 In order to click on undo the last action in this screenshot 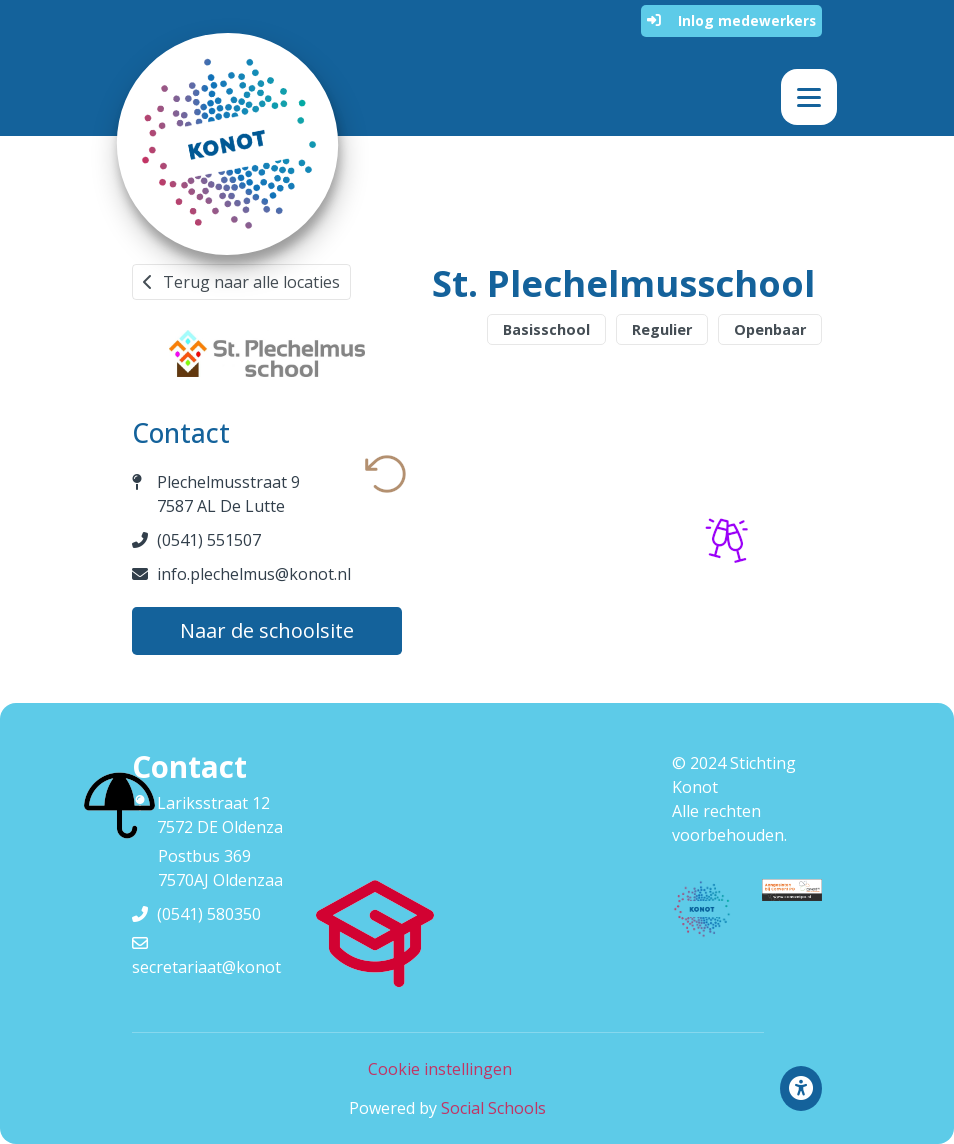, I will do `click(387, 474)`.